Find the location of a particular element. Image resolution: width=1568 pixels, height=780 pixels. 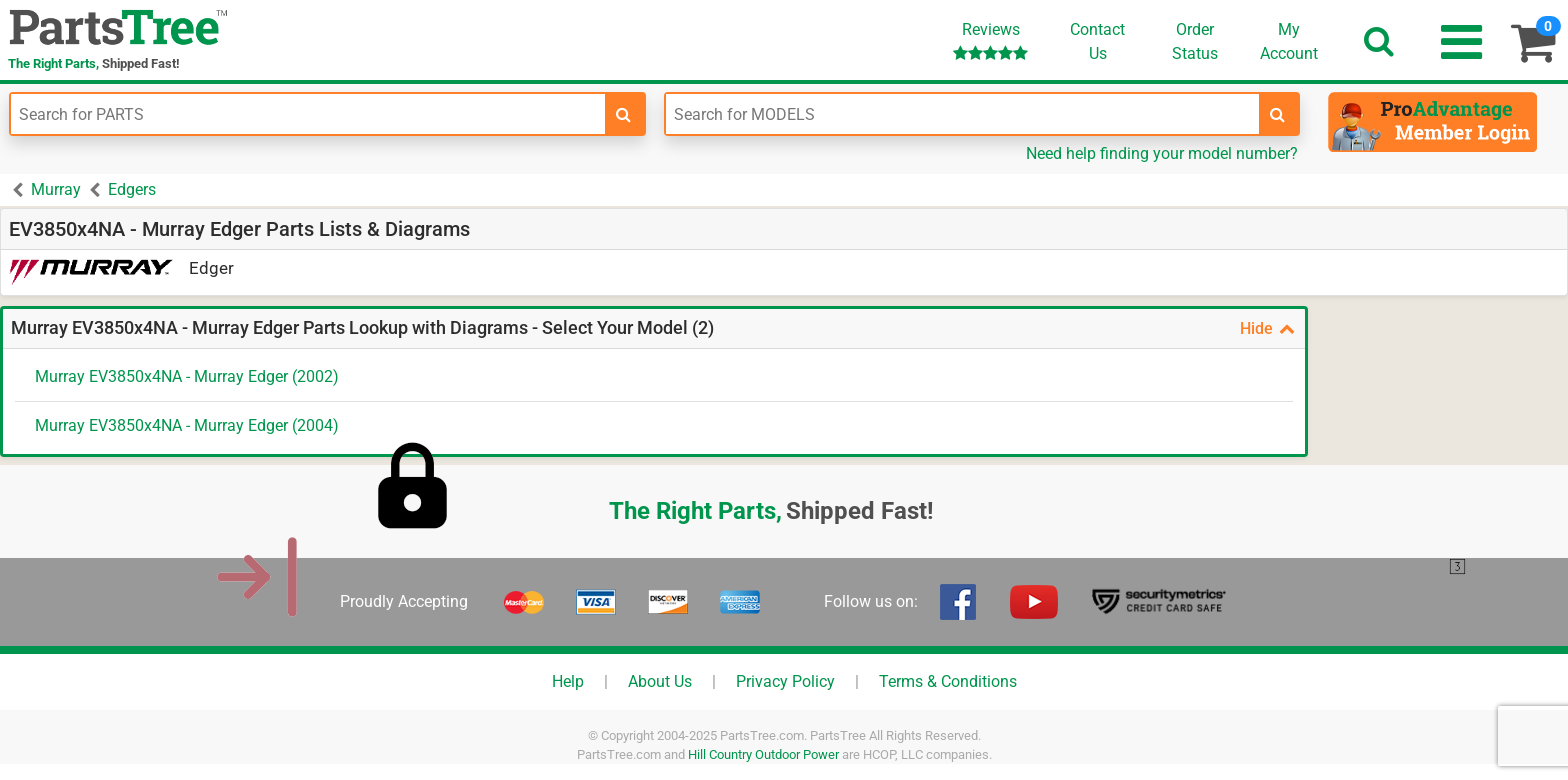

collapse sidebar or panel to the right is located at coordinates (257, 577).